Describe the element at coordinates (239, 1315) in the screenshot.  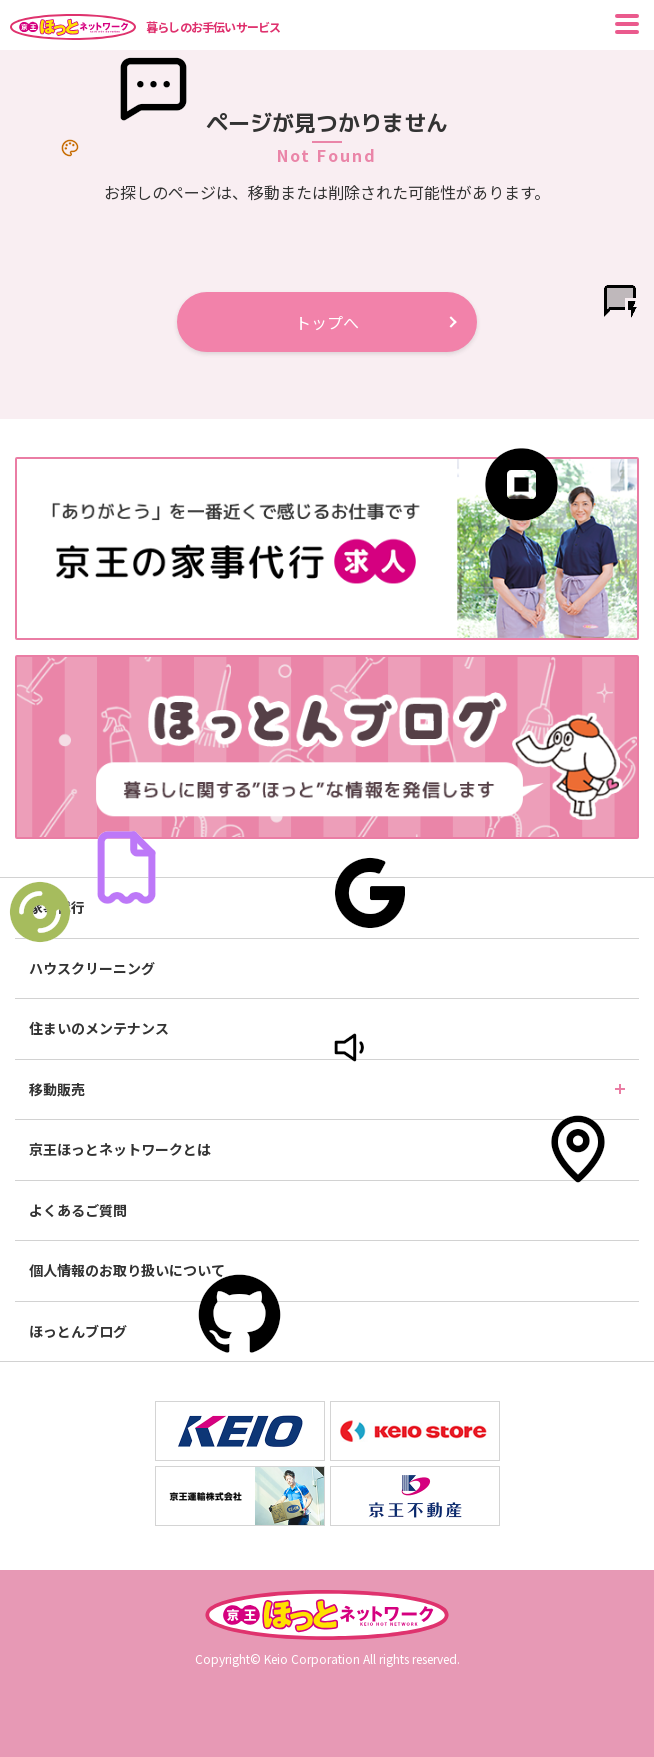
I see `visit github profile or repository` at that location.